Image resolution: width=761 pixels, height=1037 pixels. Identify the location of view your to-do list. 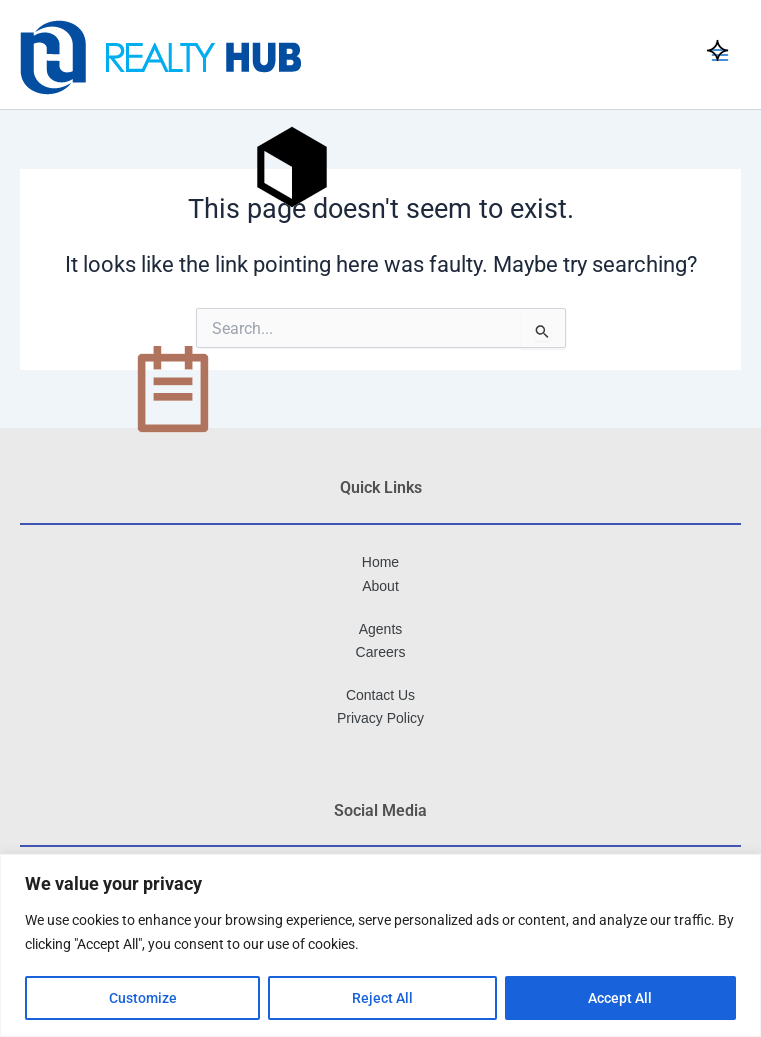
(173, 393).